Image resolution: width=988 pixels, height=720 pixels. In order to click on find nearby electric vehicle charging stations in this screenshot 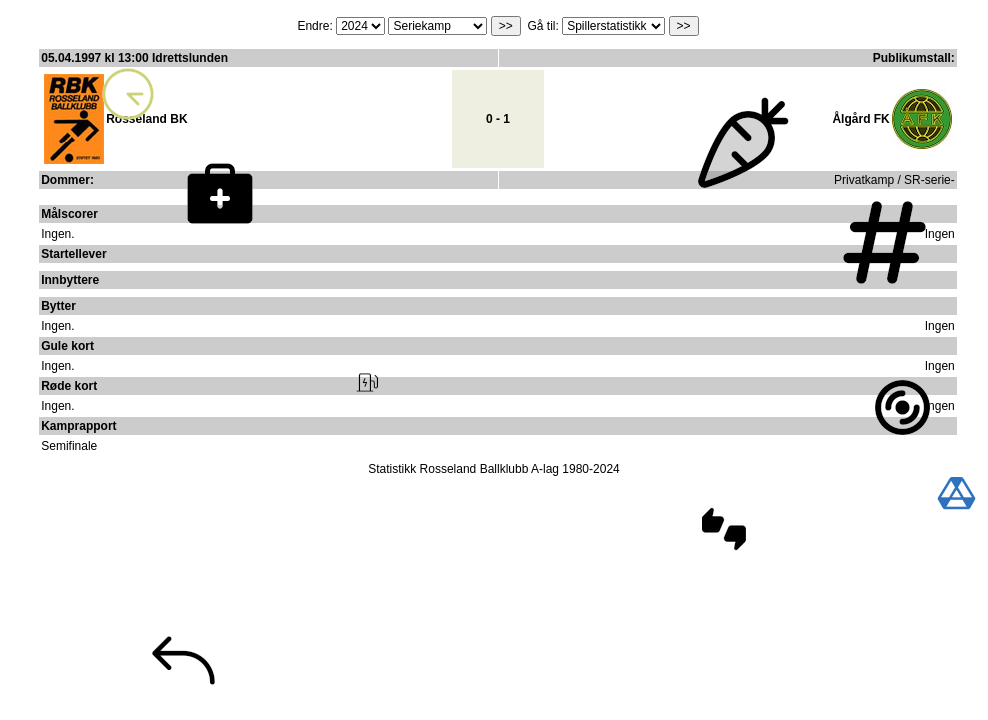, I will do `click(366, 382)`.